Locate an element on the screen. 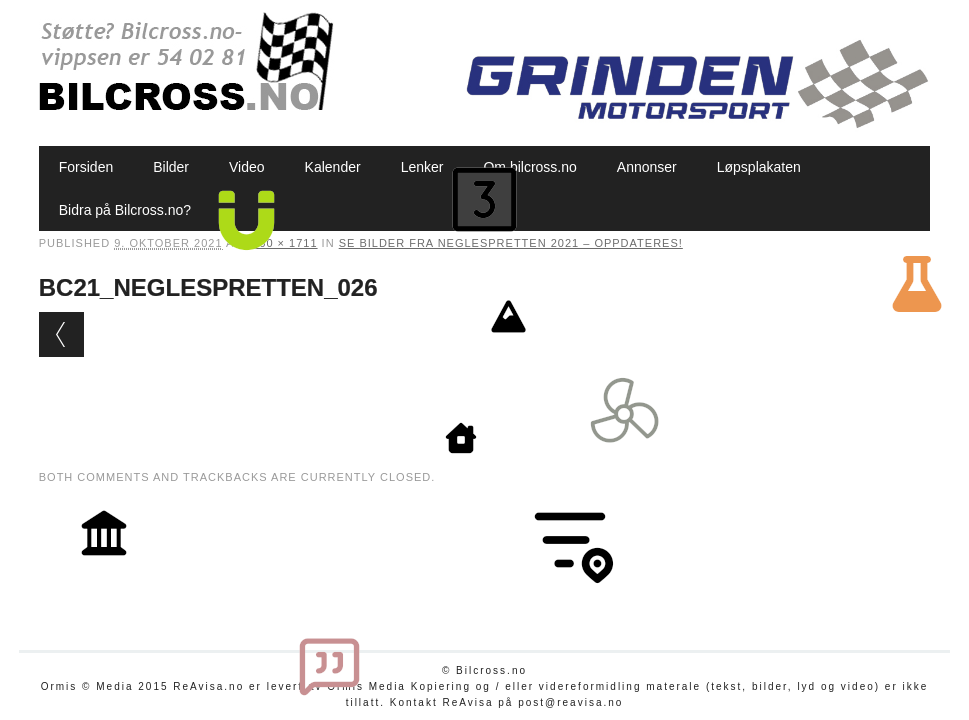 The height and width of the screenshot is (720, 969). adjust fan or ventilation settings is located at coordinates (624, 414).